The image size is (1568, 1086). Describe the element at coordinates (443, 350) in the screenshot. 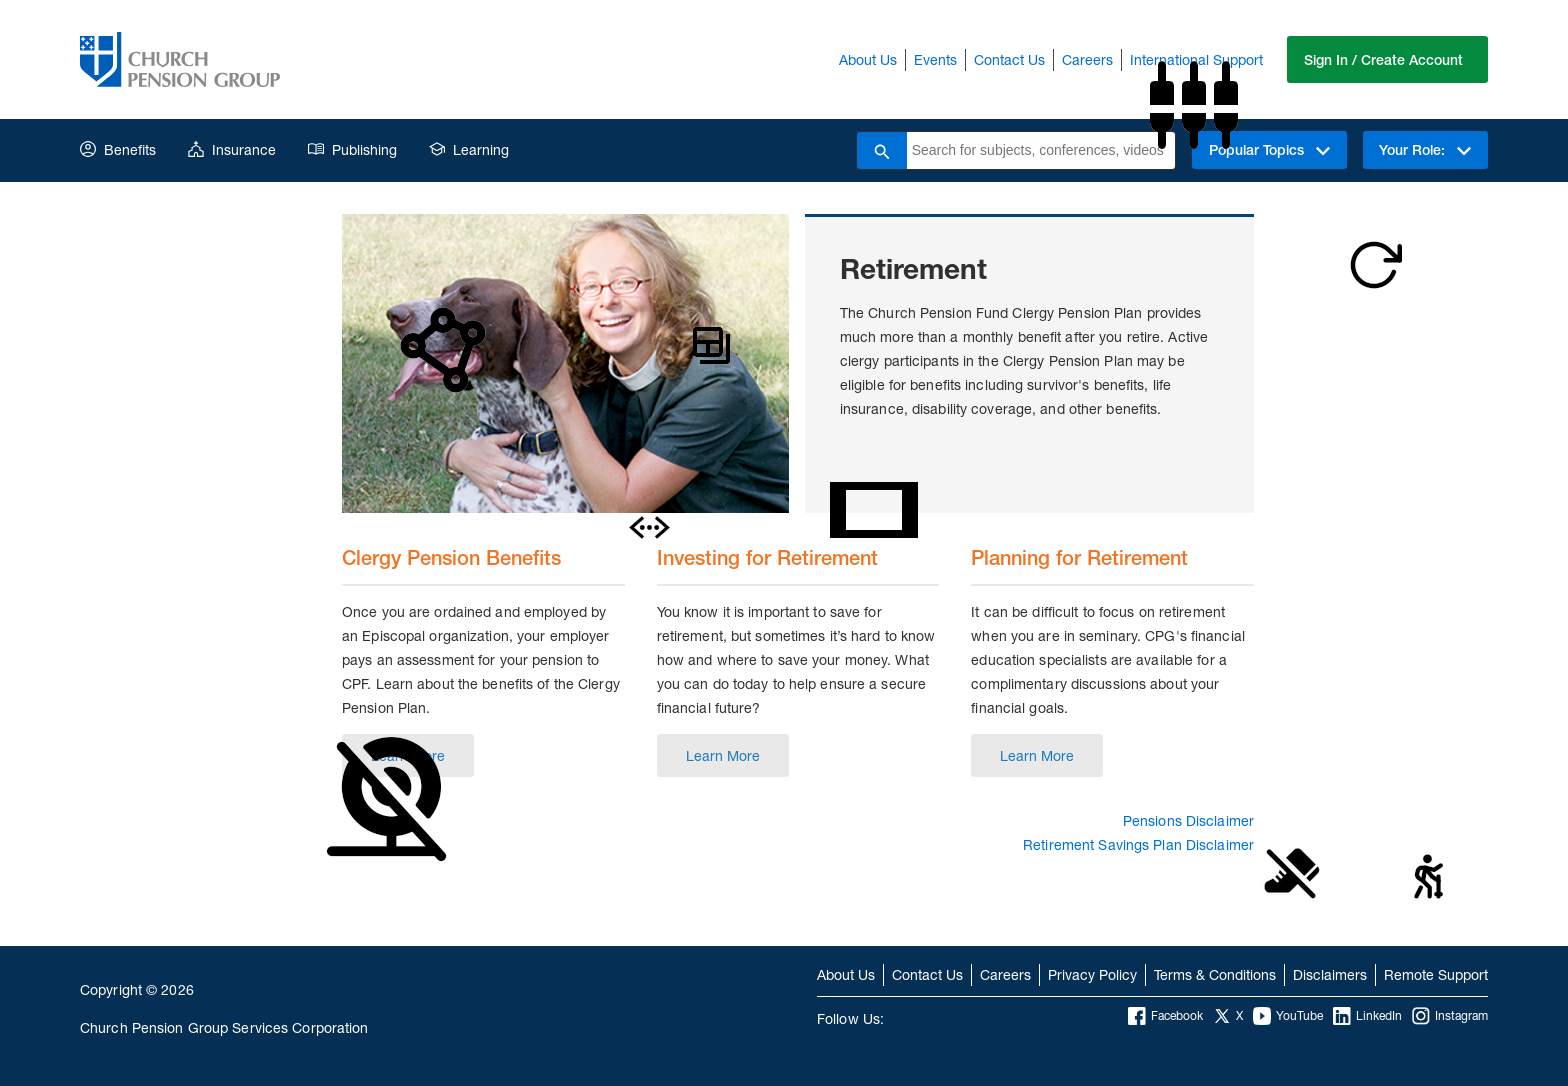

I see `create a polygon shape` at that location.